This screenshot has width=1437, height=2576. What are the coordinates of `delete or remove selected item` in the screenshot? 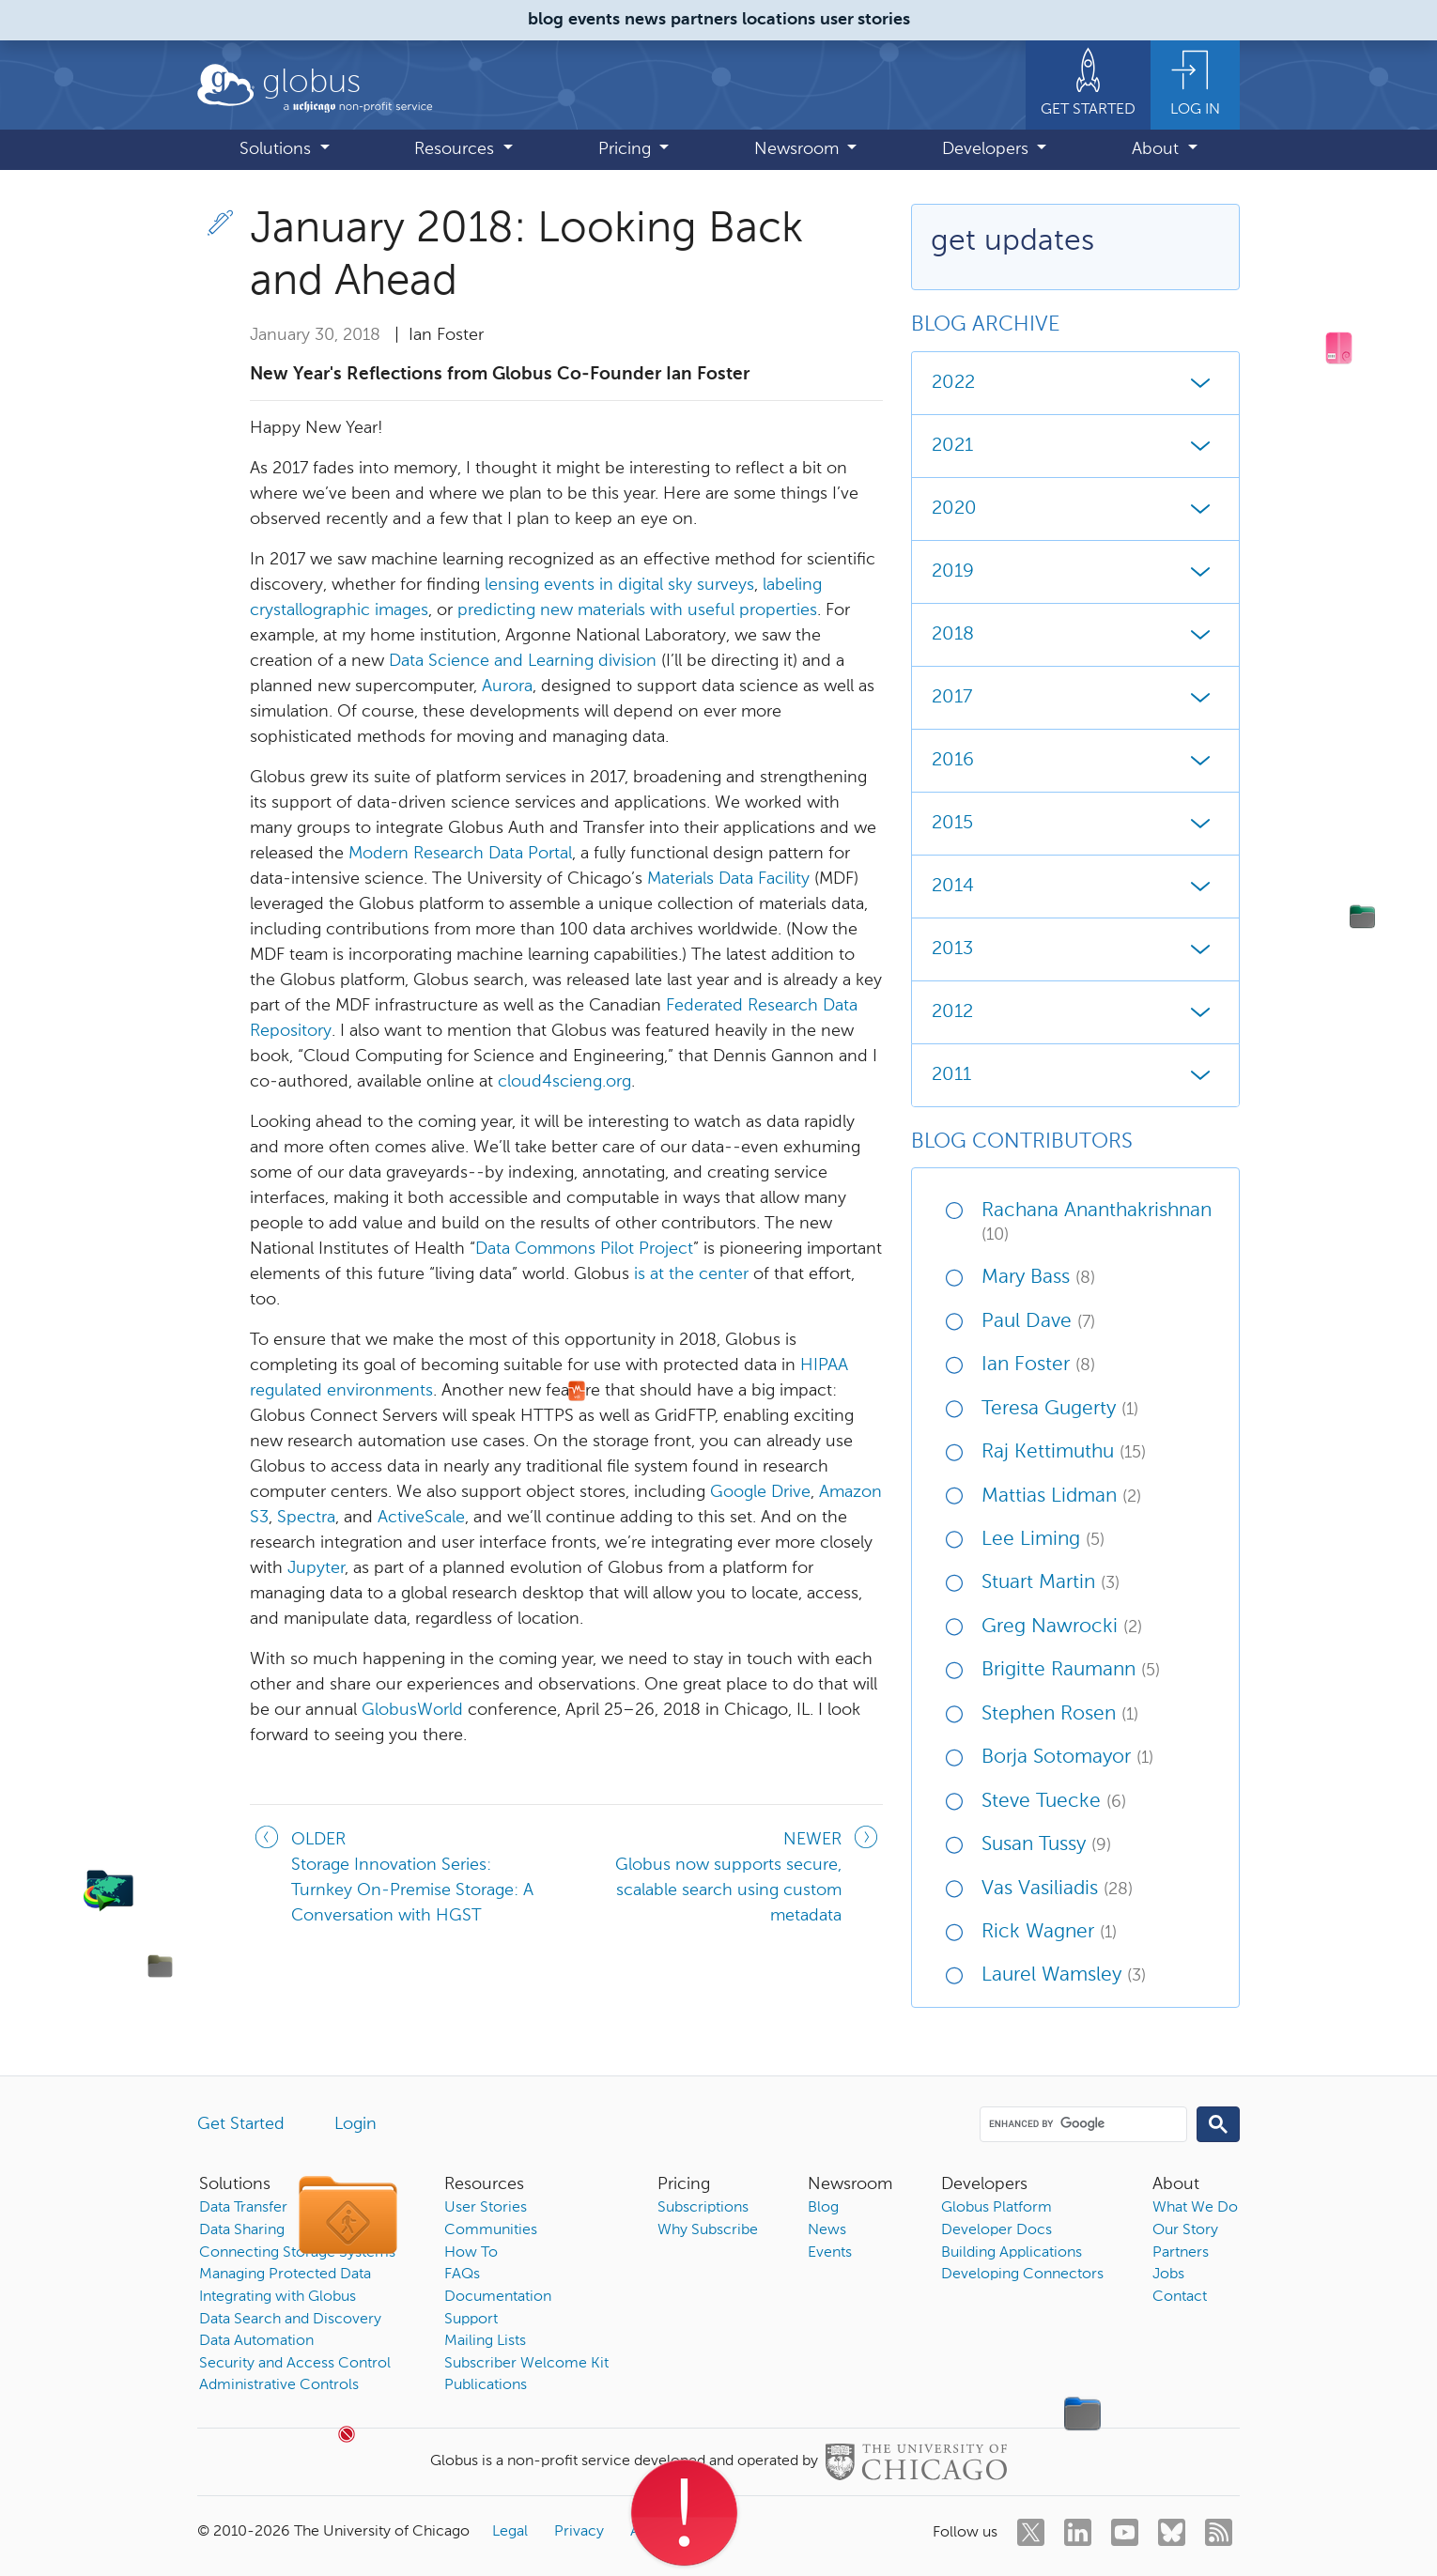 It's located at (347, 2434).